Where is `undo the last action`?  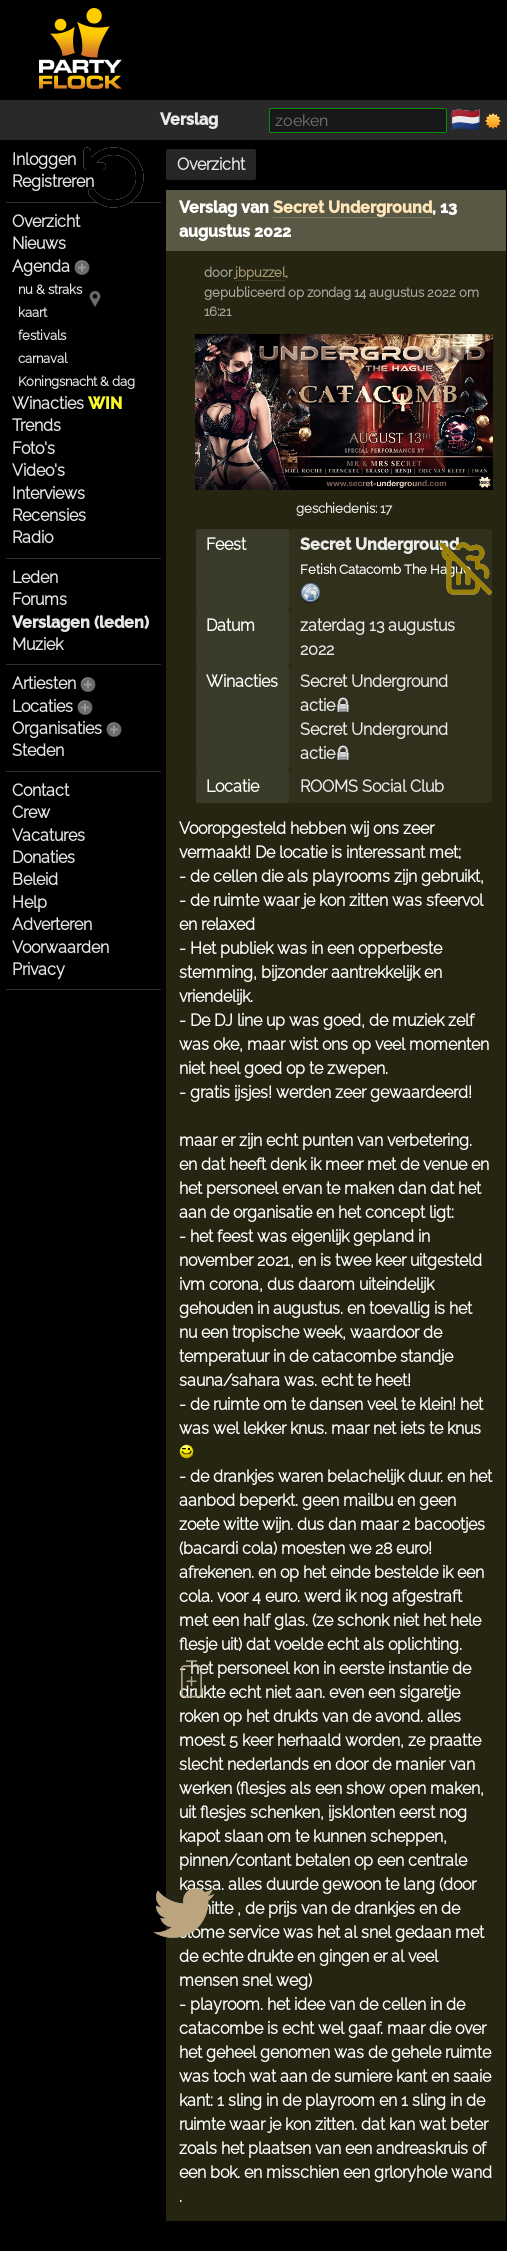 undo the last action is located at coordinates (113, 177).